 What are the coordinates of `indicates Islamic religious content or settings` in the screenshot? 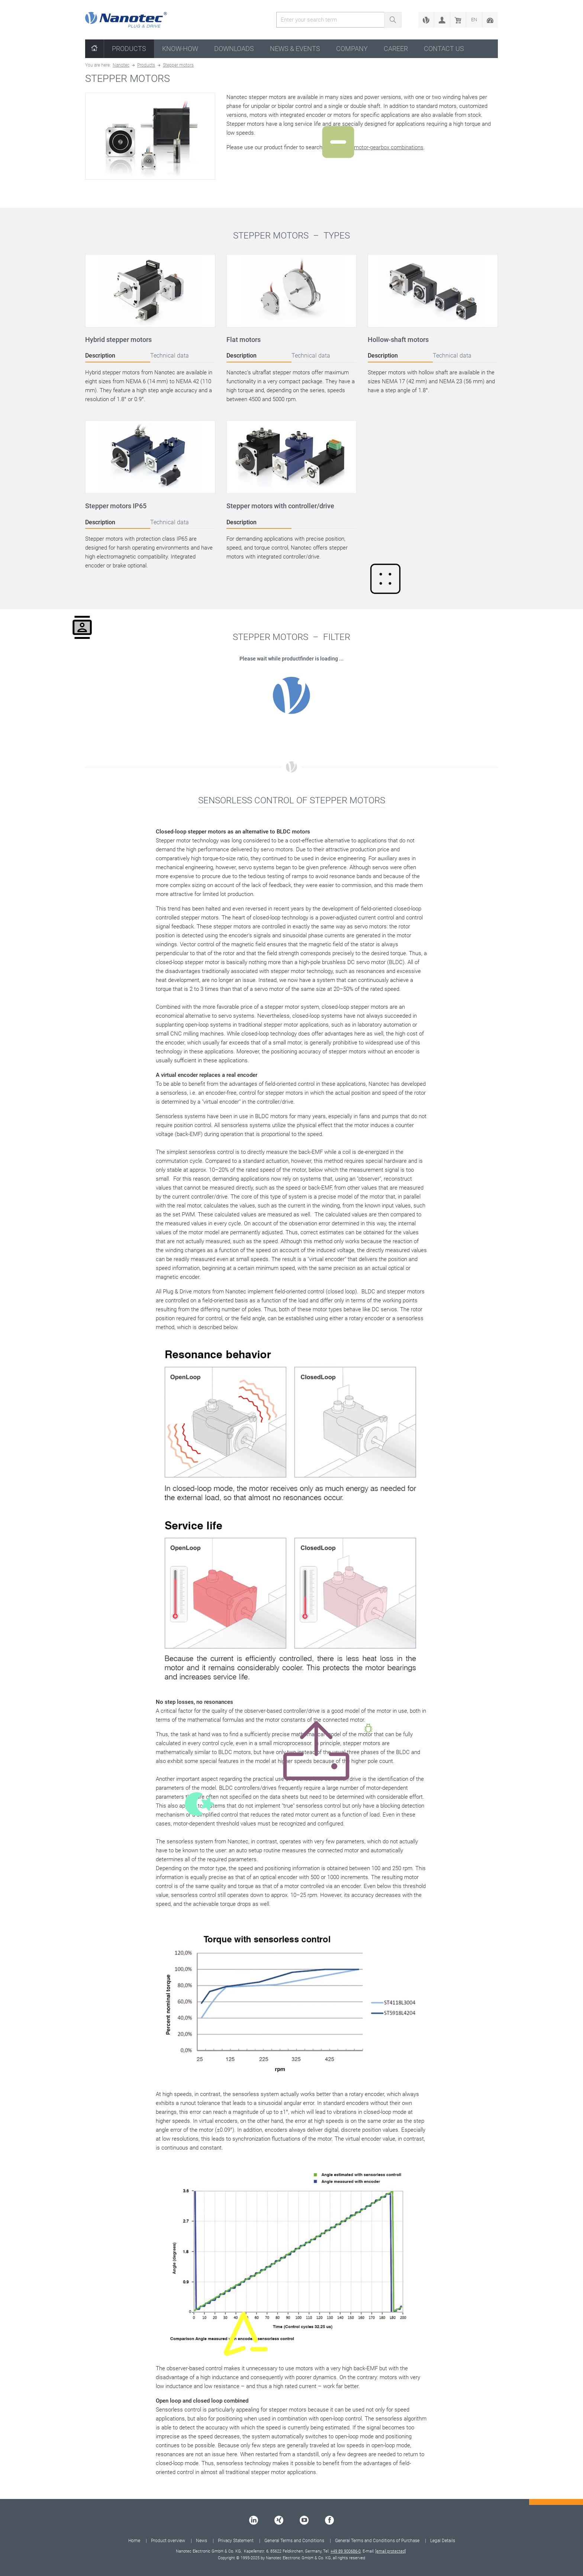 It's located at (199, 1804).